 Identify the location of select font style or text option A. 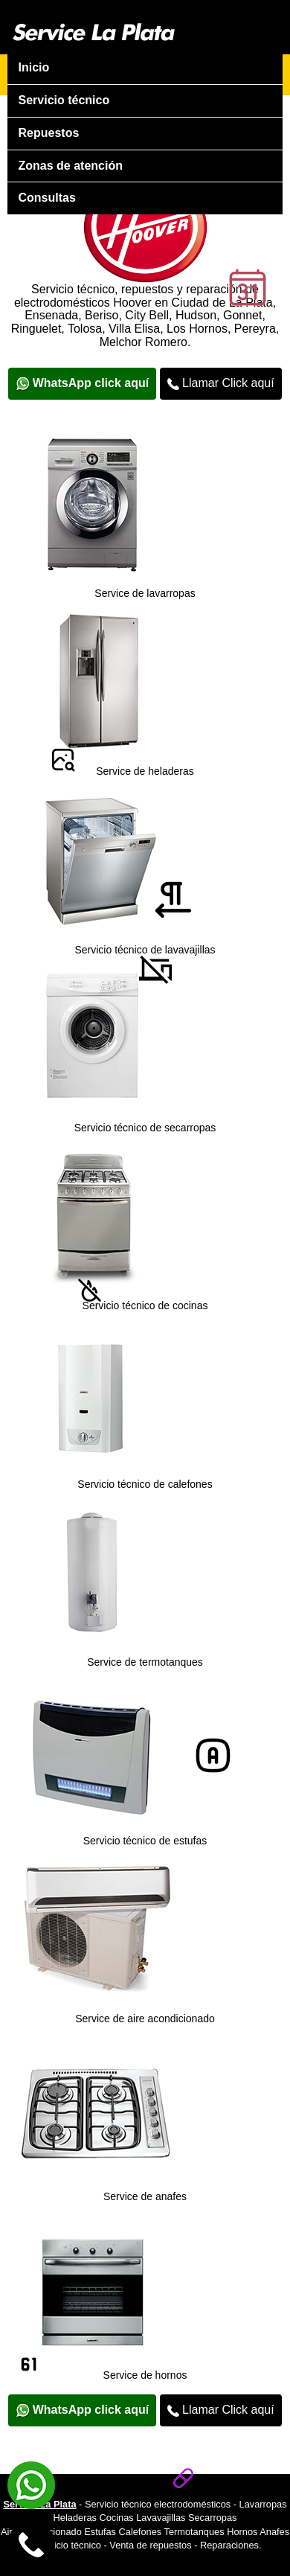
(213, 1755).